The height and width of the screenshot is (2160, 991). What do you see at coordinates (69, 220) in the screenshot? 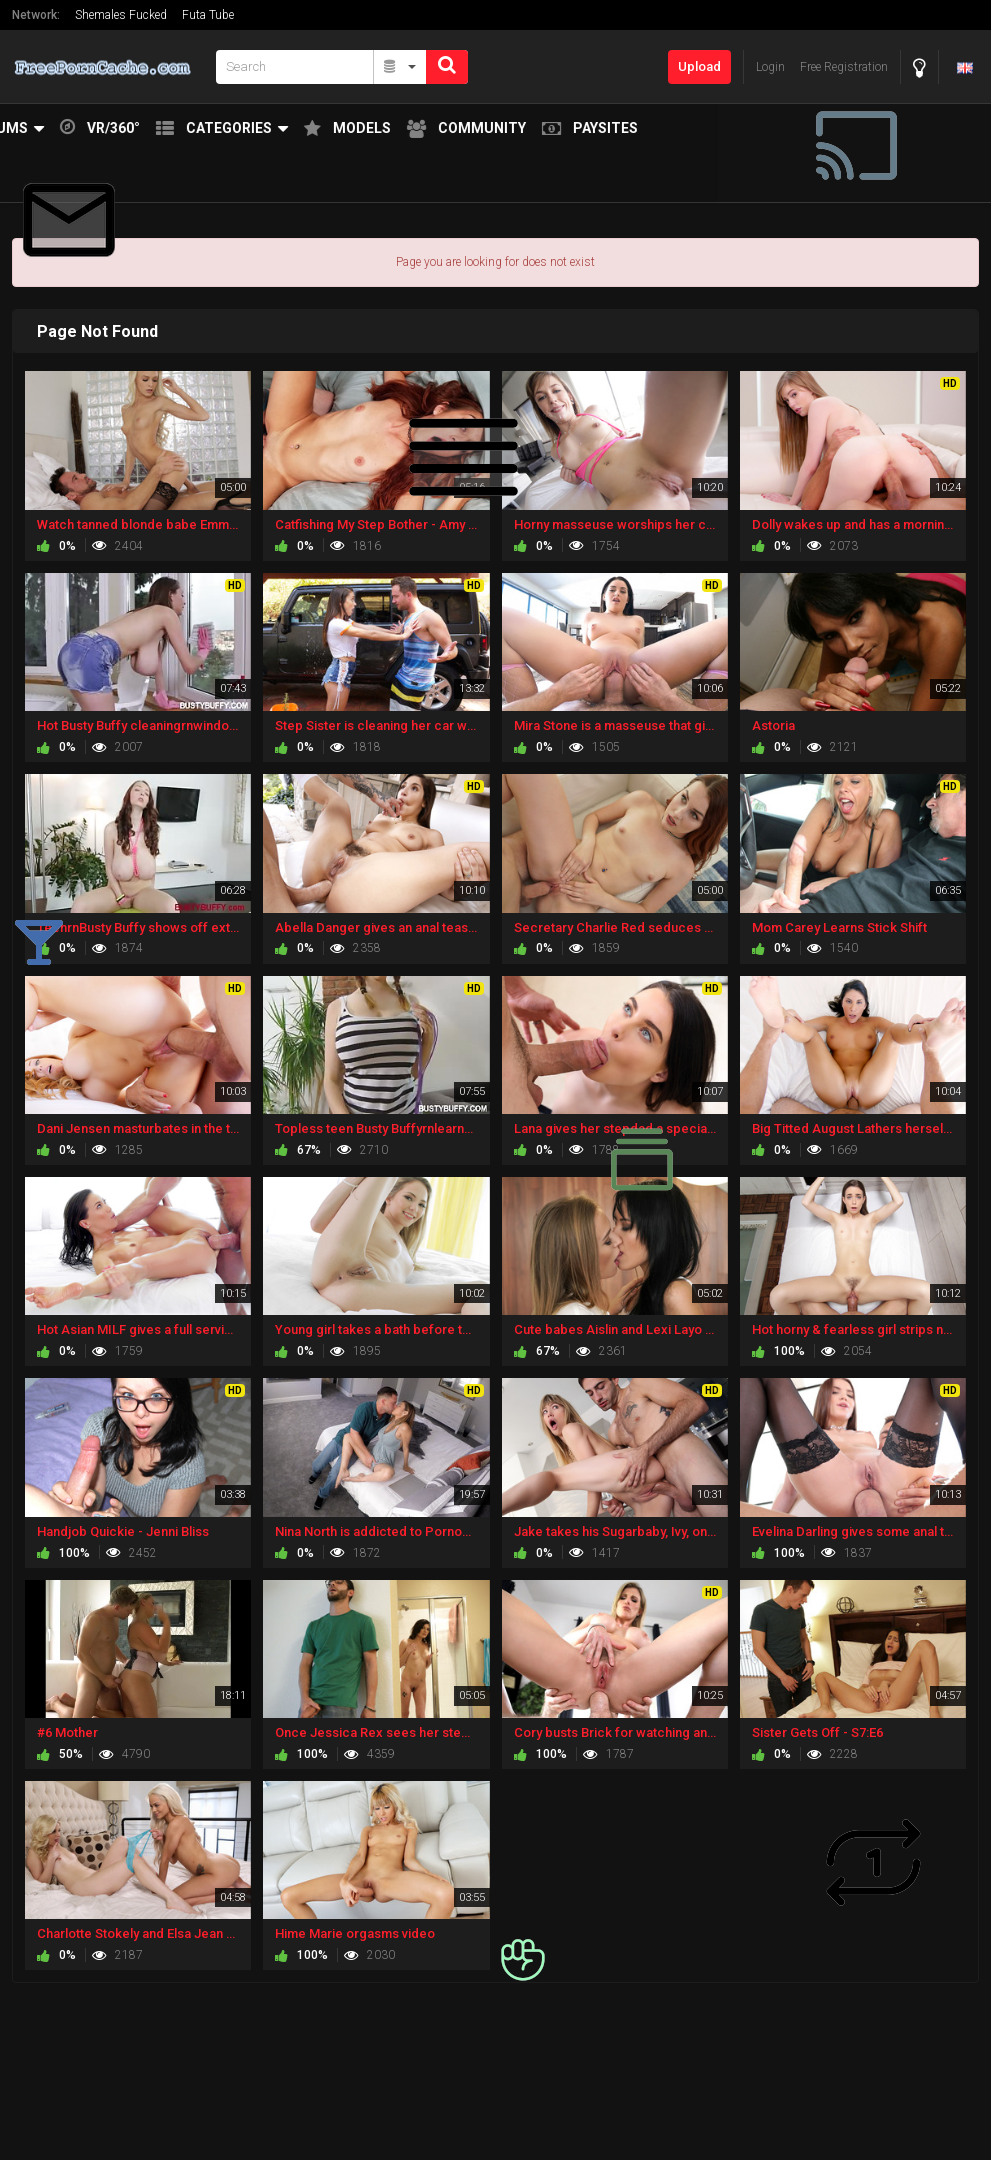
I see `access your email inbox` at bounding box center [69, 220].